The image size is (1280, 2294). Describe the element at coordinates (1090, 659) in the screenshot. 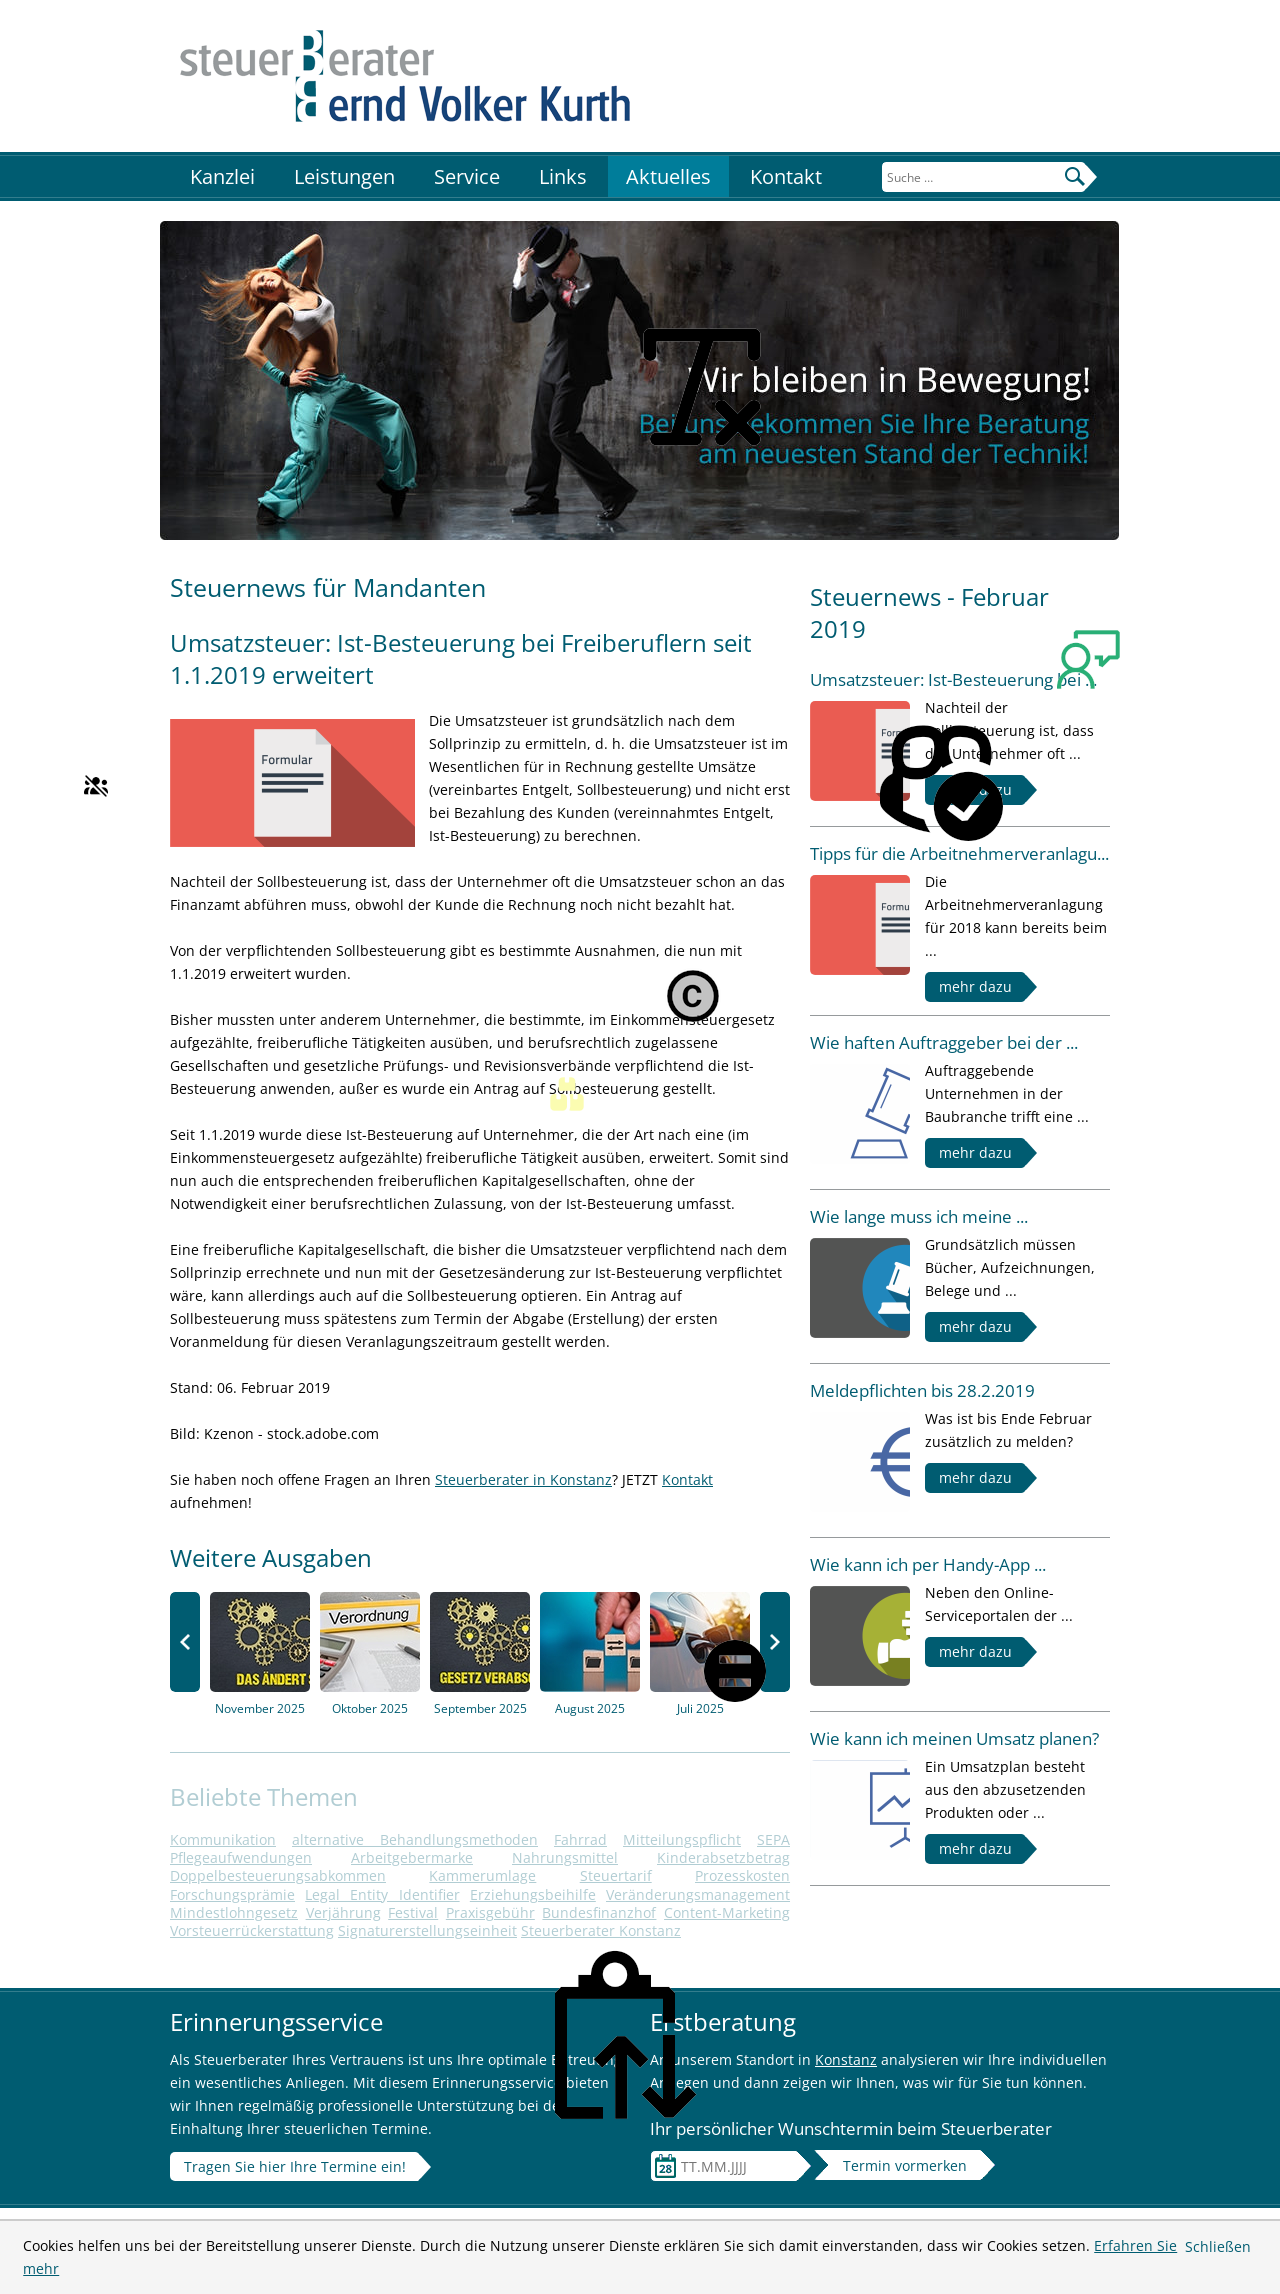

I see `submit feedback or comments` at that location.